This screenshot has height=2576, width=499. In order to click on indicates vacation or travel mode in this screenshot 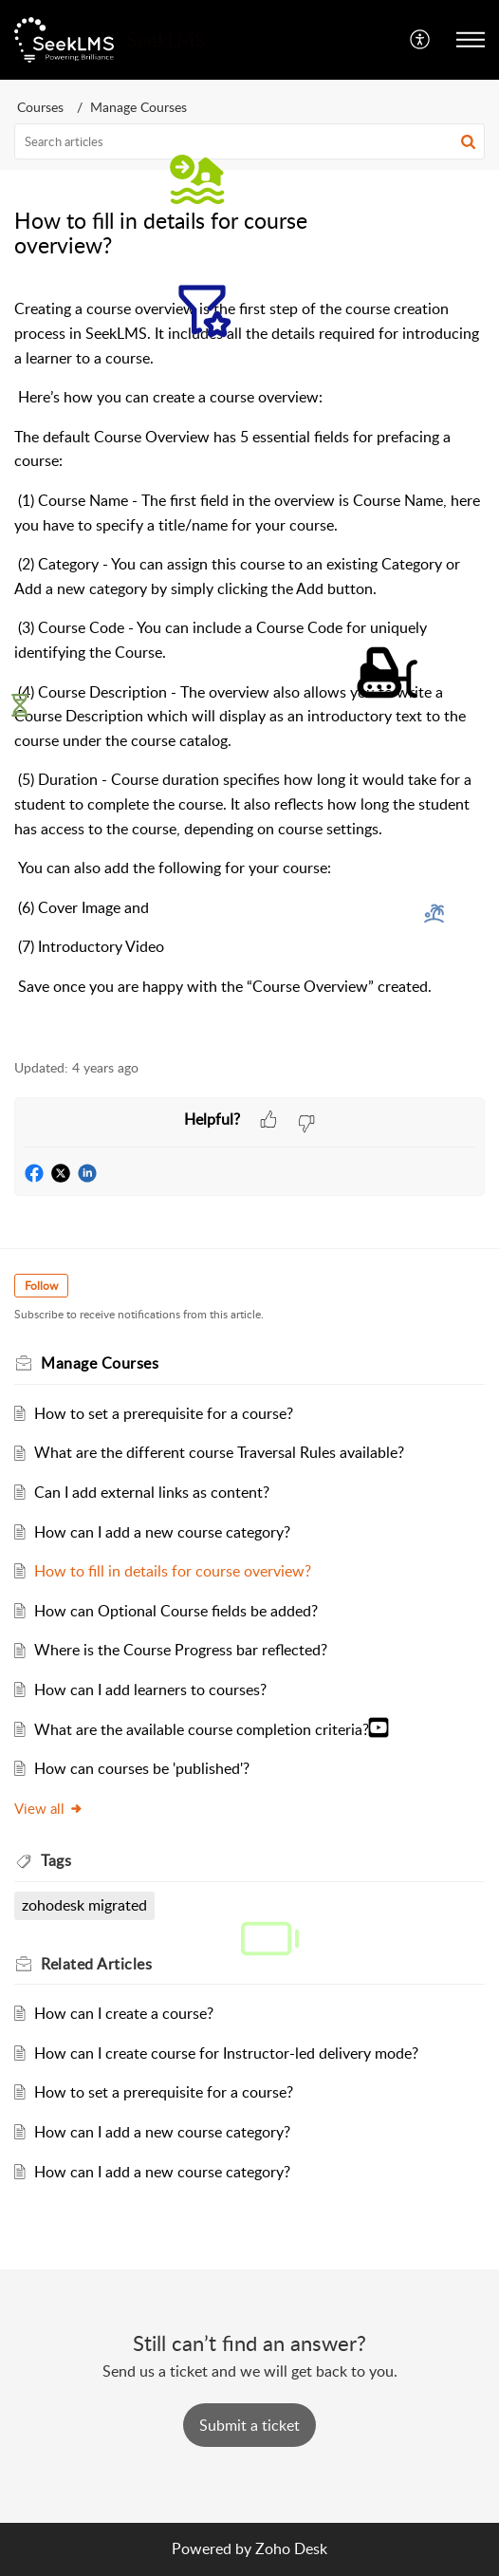, I will do `click(434, 913)`.